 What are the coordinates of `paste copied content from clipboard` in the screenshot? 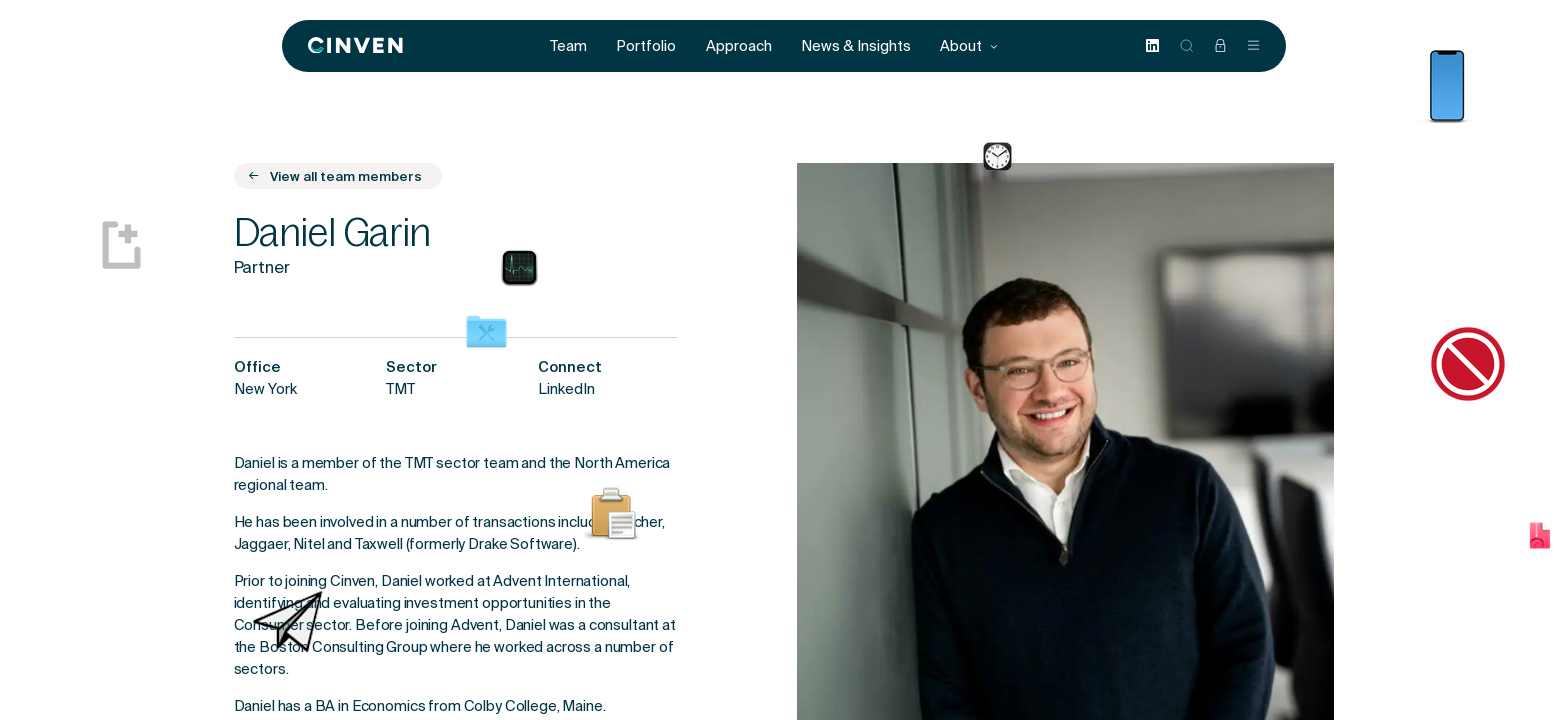 It's located at (613, 515).